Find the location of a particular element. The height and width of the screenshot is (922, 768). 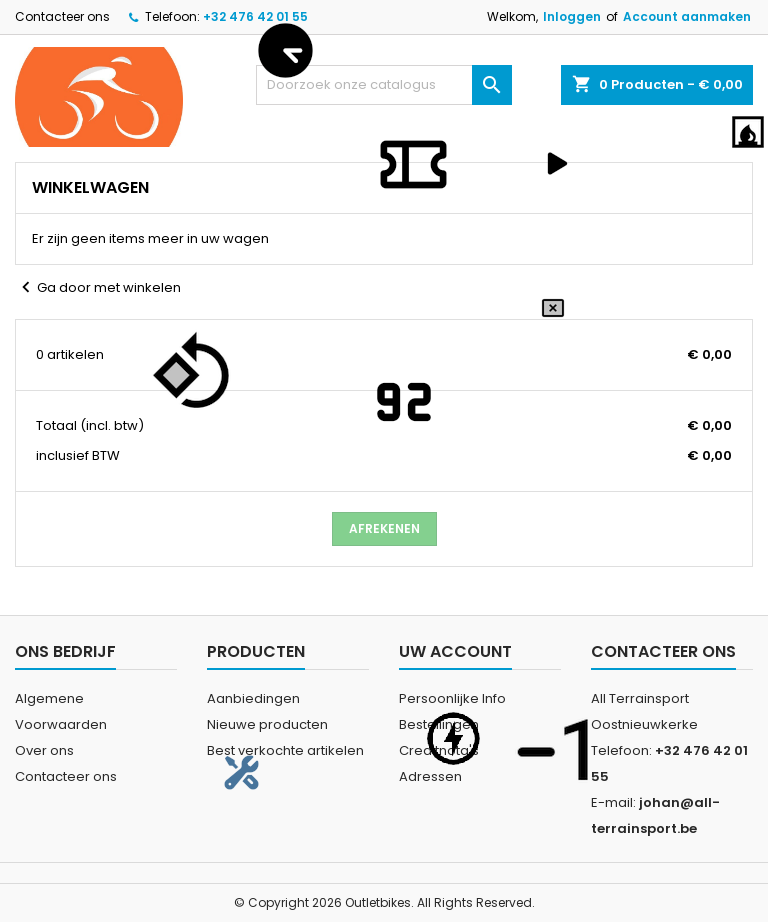

play media or video content is located at coordinates (557, 163).